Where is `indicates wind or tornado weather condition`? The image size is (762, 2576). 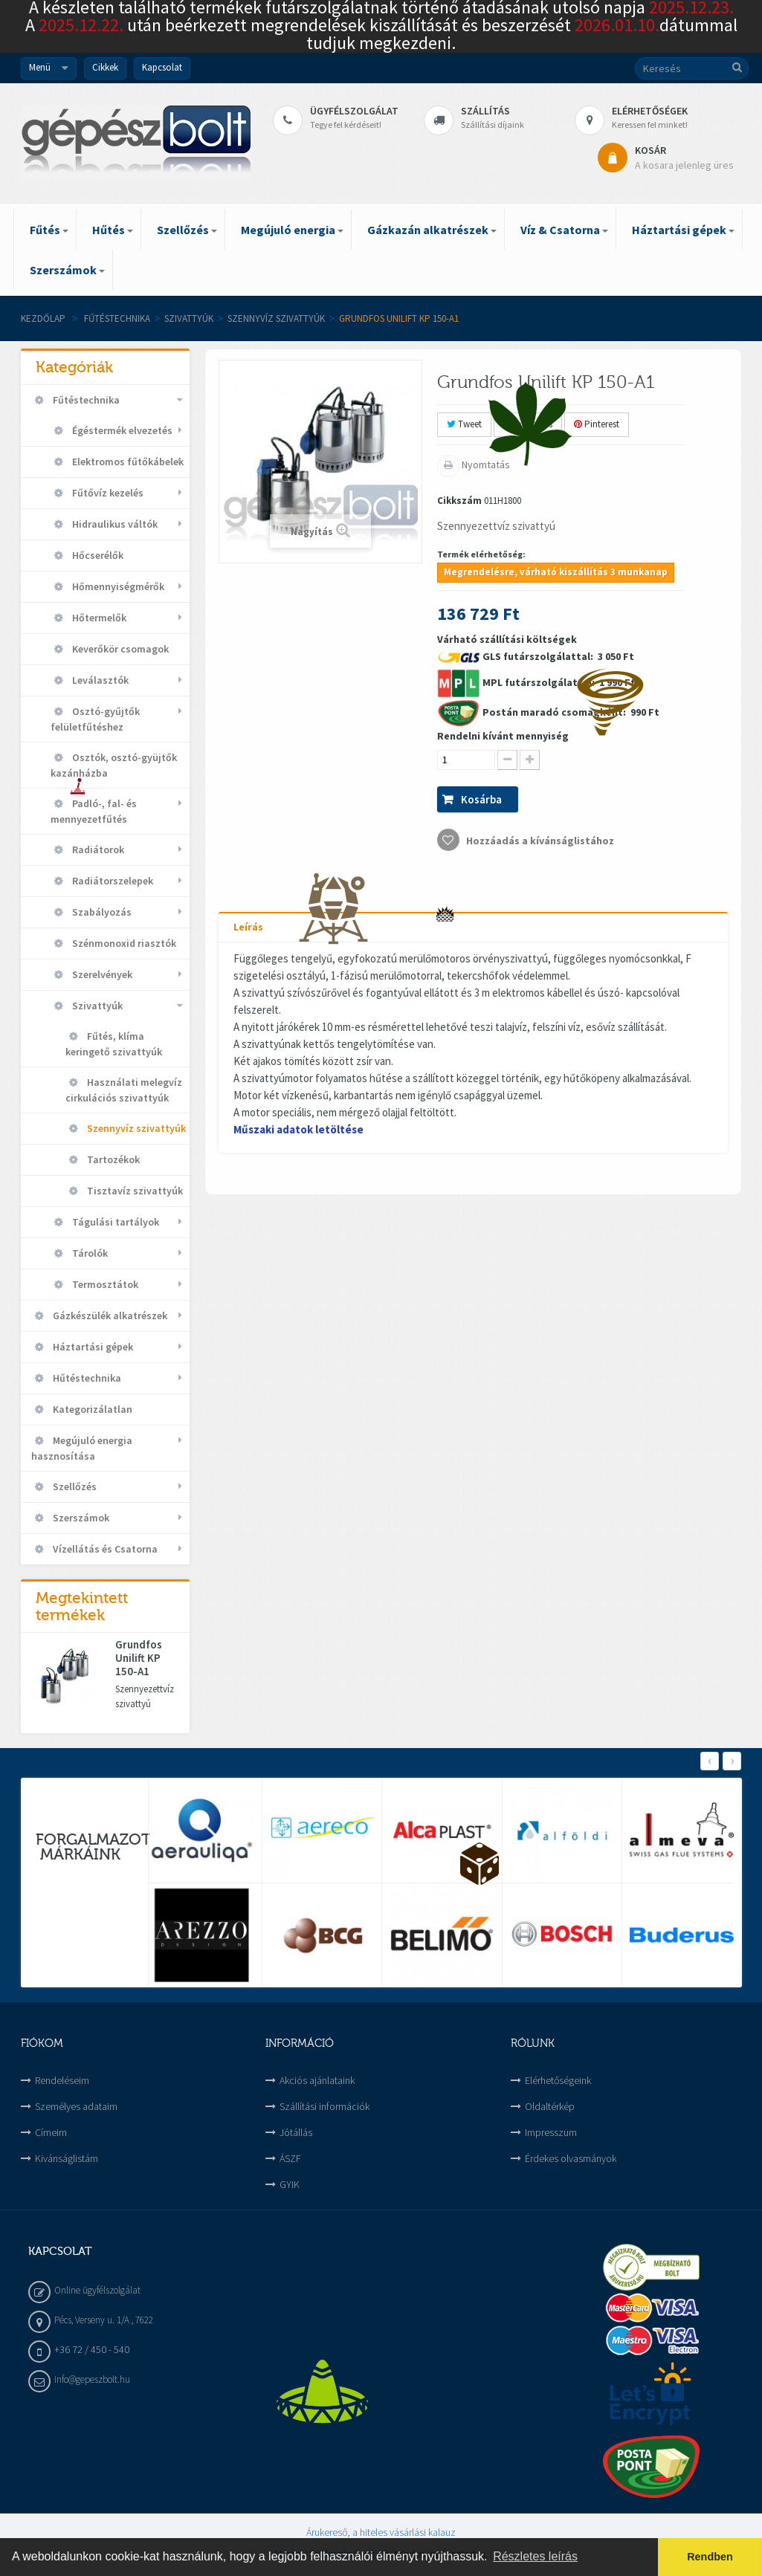 indicates wind or tornado weather condition is located at coordinates (610, 702).